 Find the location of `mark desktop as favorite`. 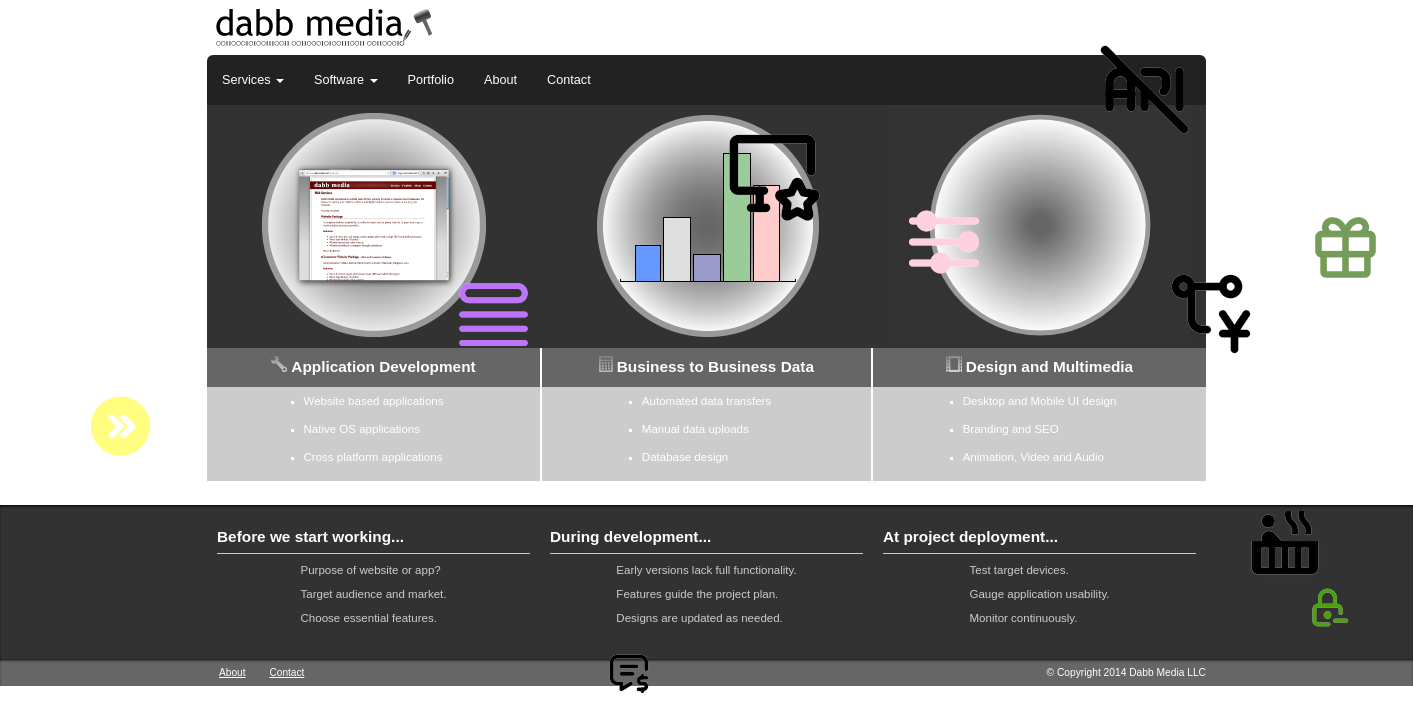

mark desktop as favorite is located at coordinates (772, 173).